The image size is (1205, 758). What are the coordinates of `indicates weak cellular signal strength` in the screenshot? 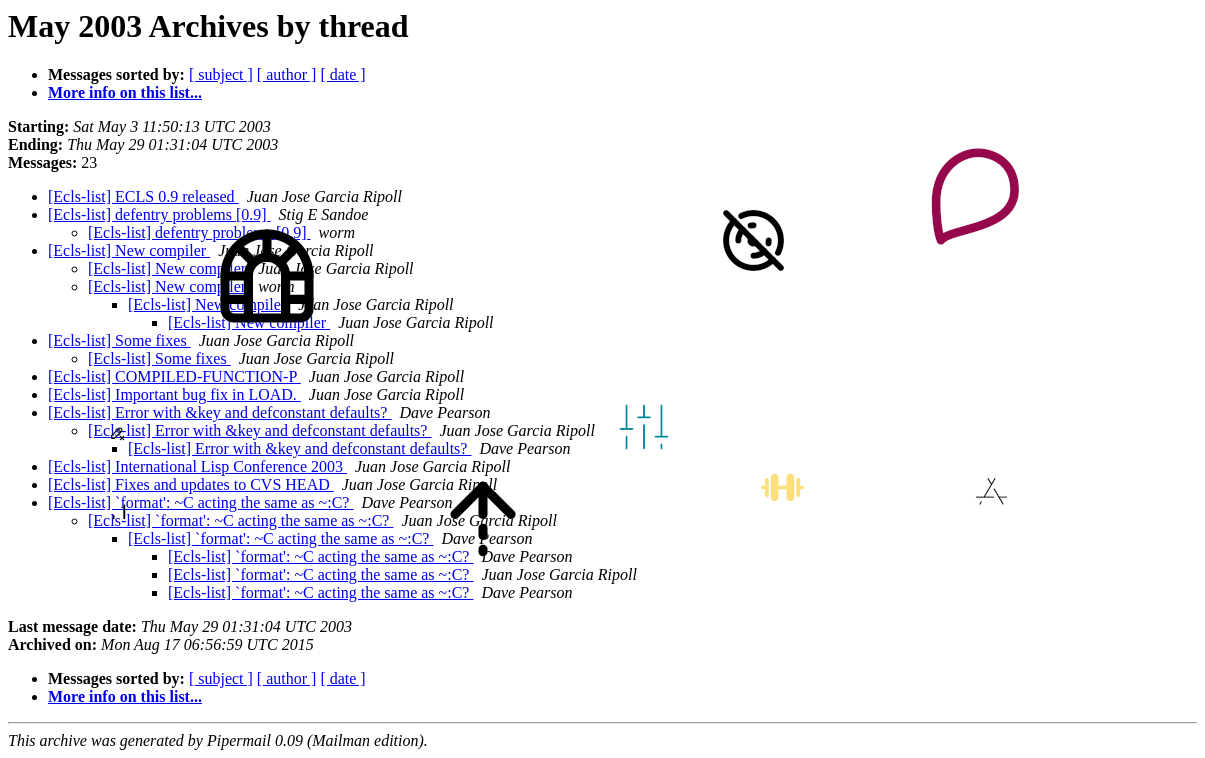 It's located at (137, 499).